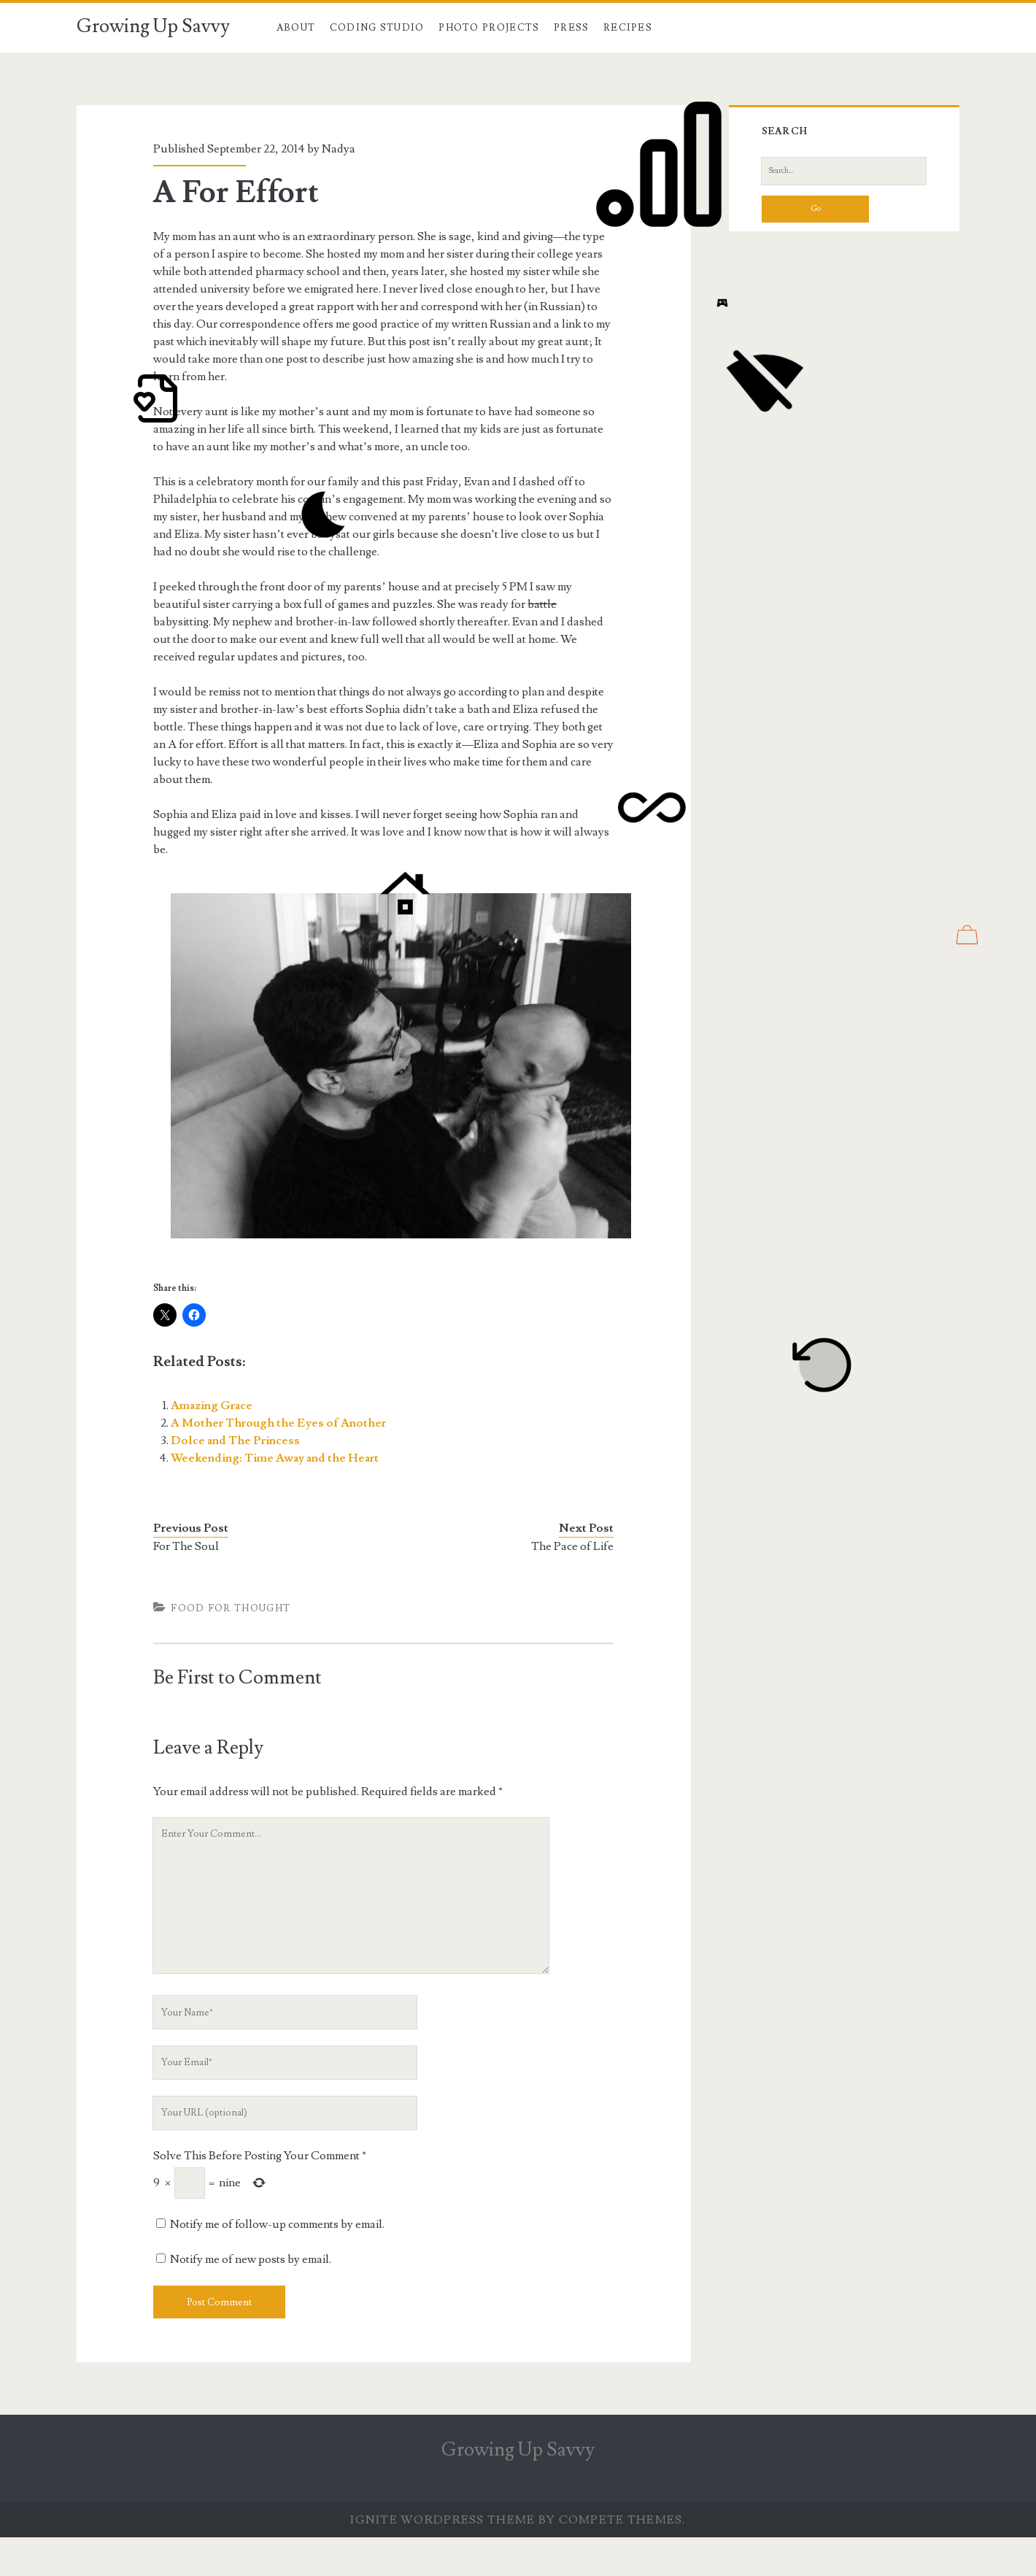  I want to click on indicates unlimited or infinite option, so click(652, 807).